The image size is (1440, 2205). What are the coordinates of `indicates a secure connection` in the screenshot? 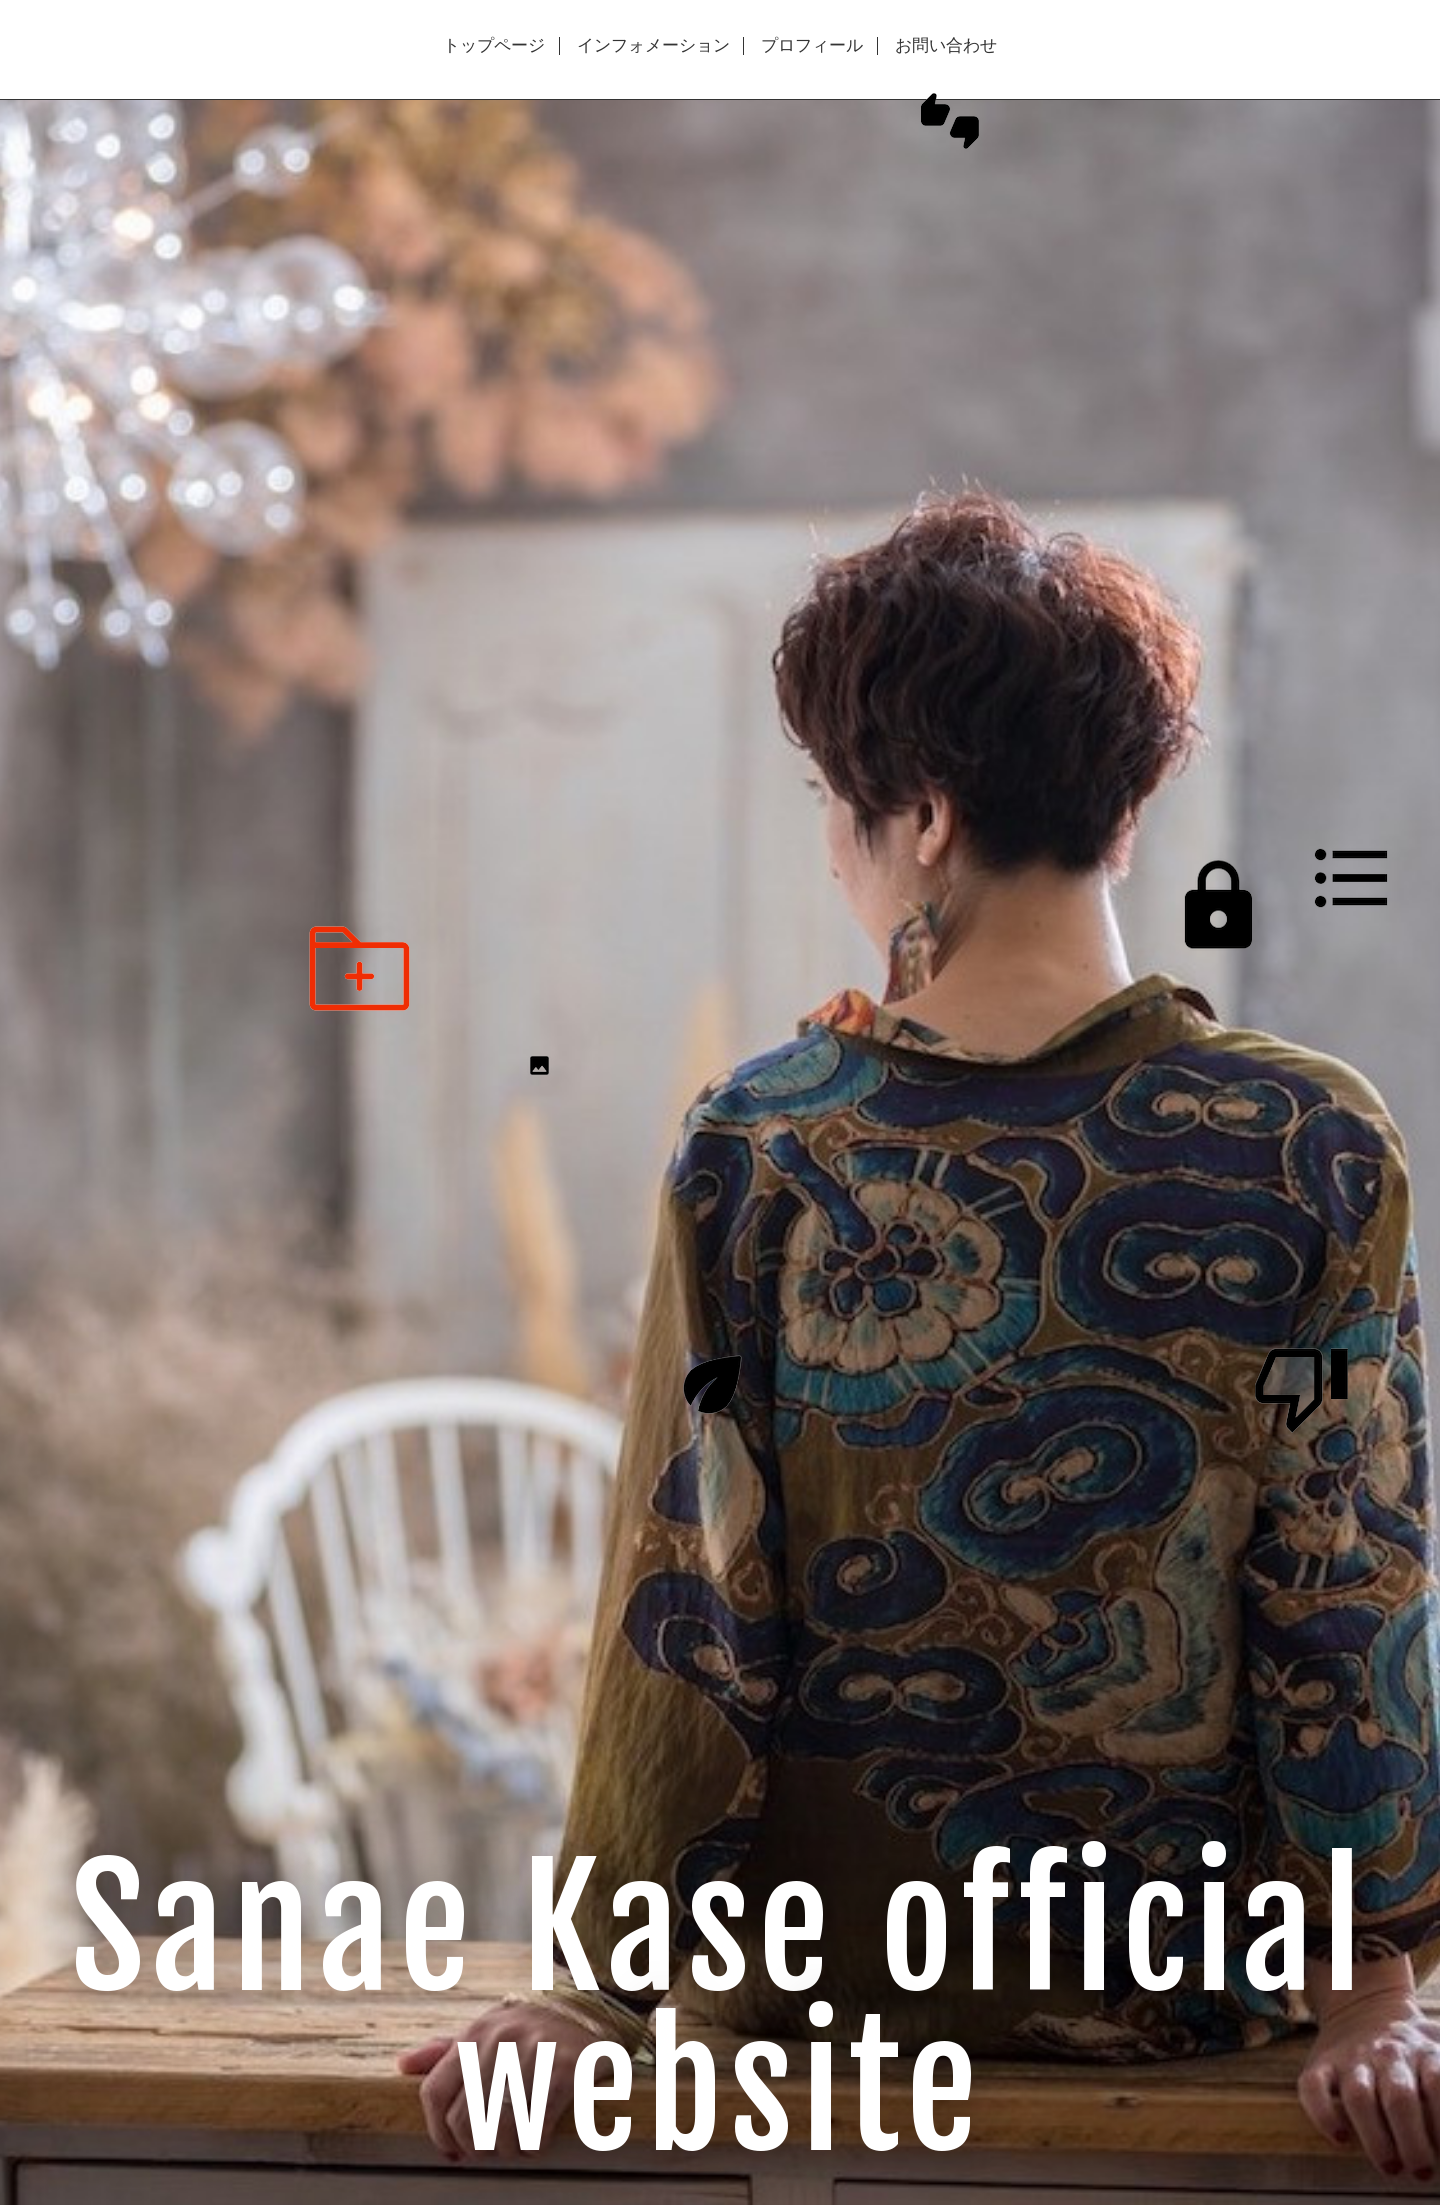 It's located at (1218, 906).